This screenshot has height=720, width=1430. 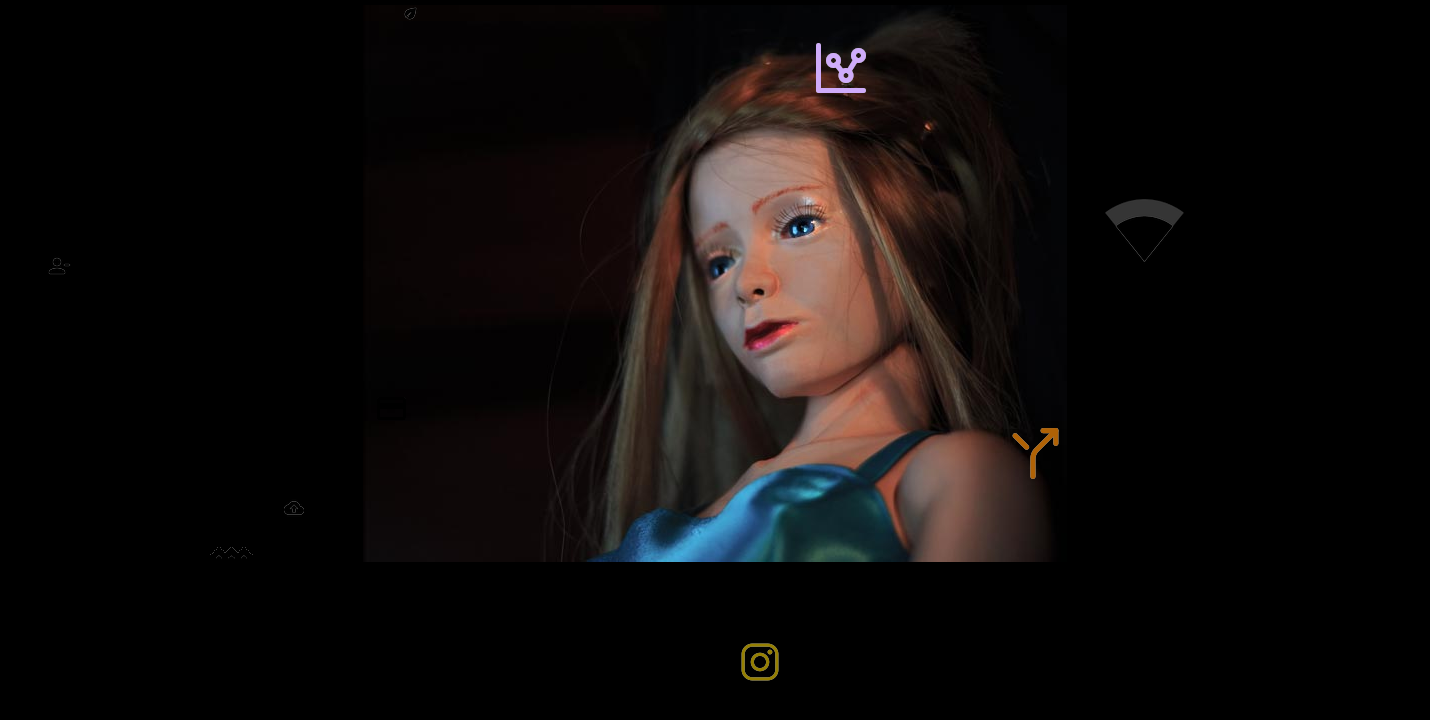 I want to click on browse local movies or theaters nearby, so click(x=1099, y=137).